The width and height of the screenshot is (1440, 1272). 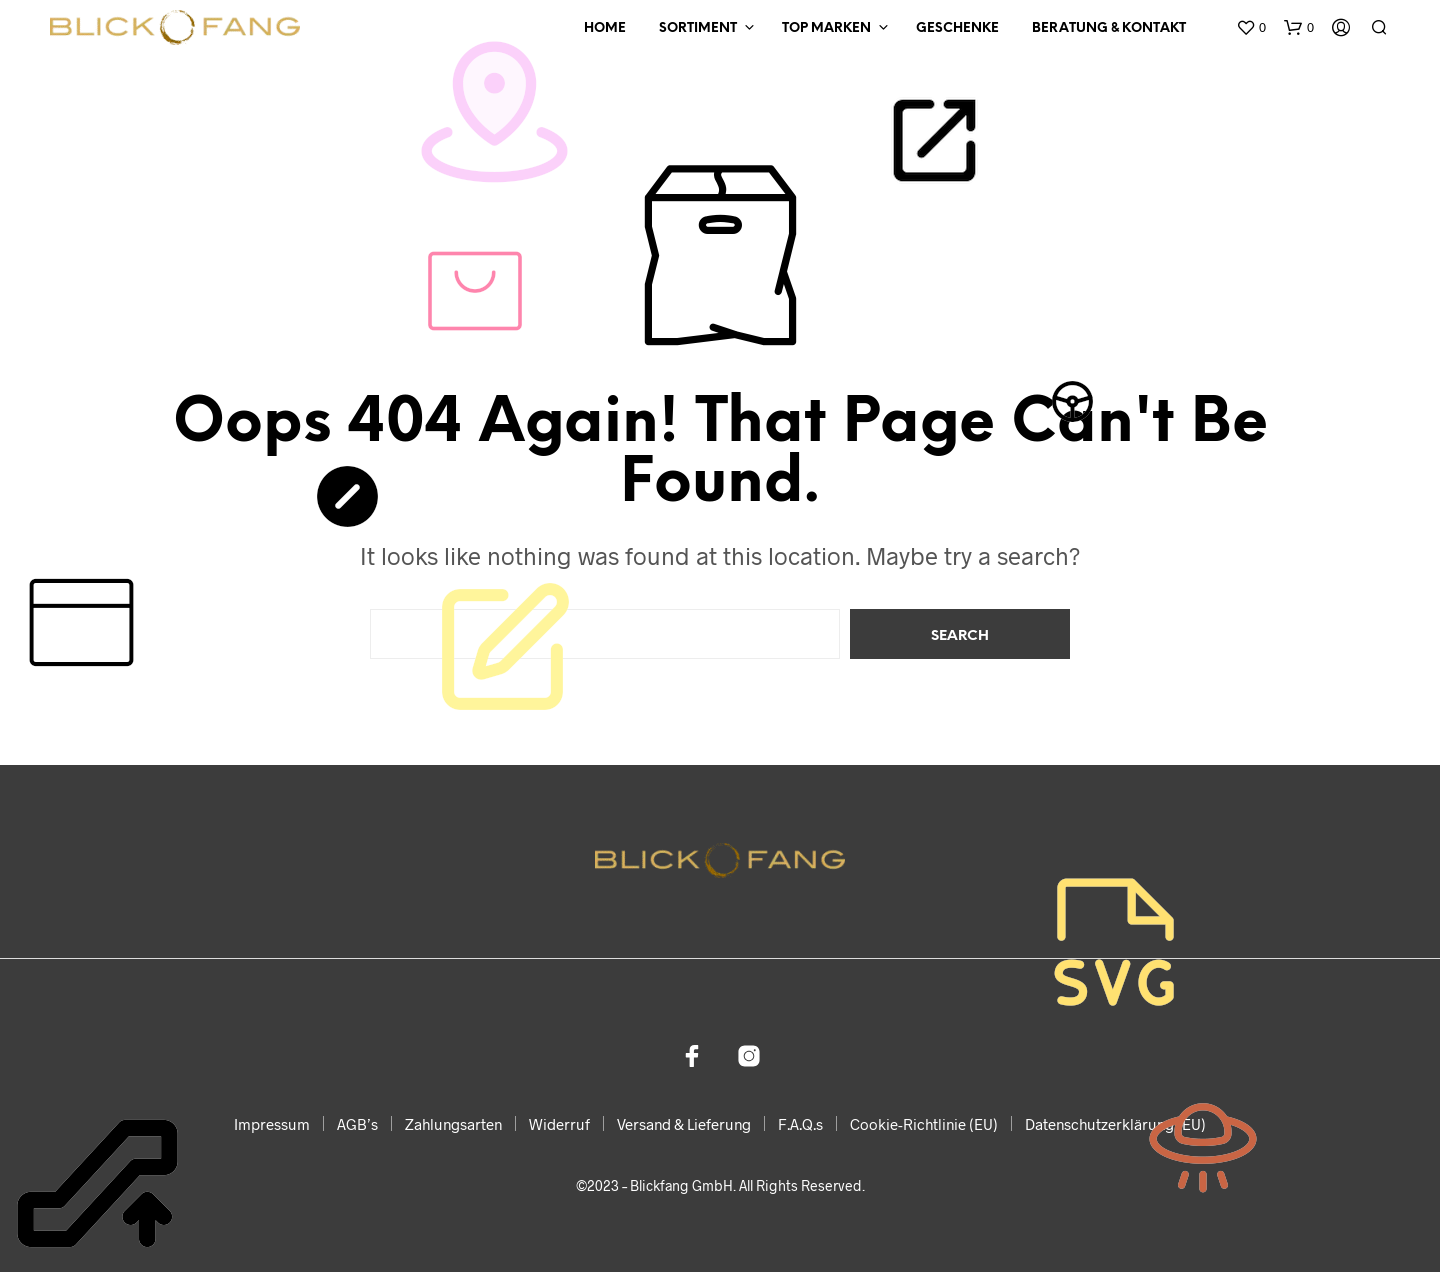 What do you see at coordinates (1203, 1146) in the screenshot?
I see `access sci-fi or space-themed content` at bounding box center [1203, 1146].